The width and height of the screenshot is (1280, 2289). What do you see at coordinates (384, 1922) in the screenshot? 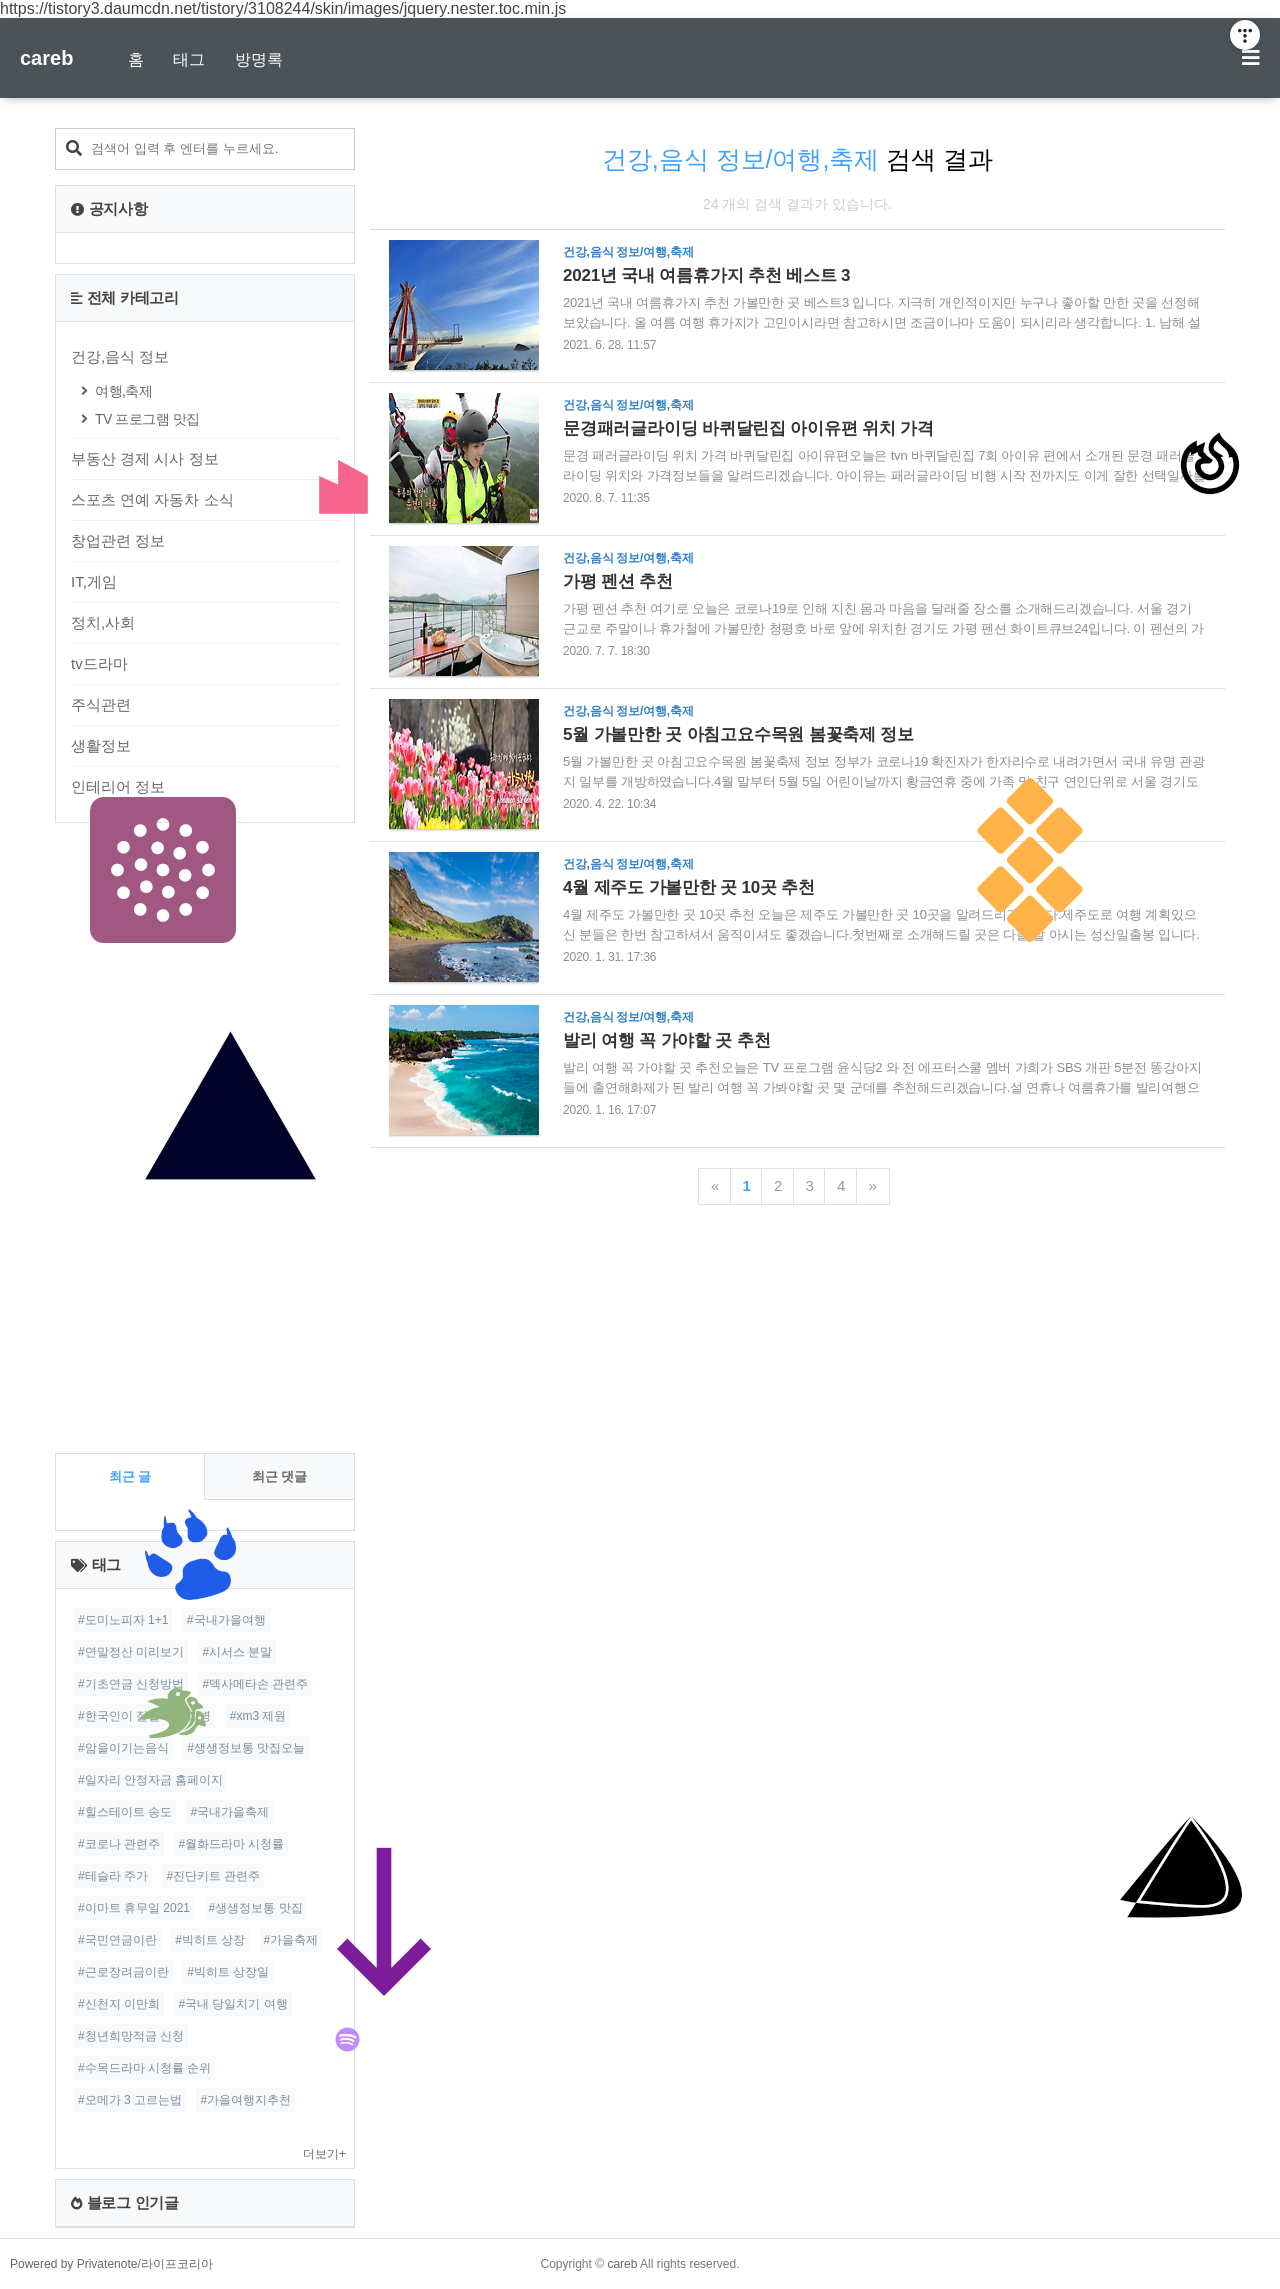
I see `scroll down for more content` at bounding box center [384, 1922].